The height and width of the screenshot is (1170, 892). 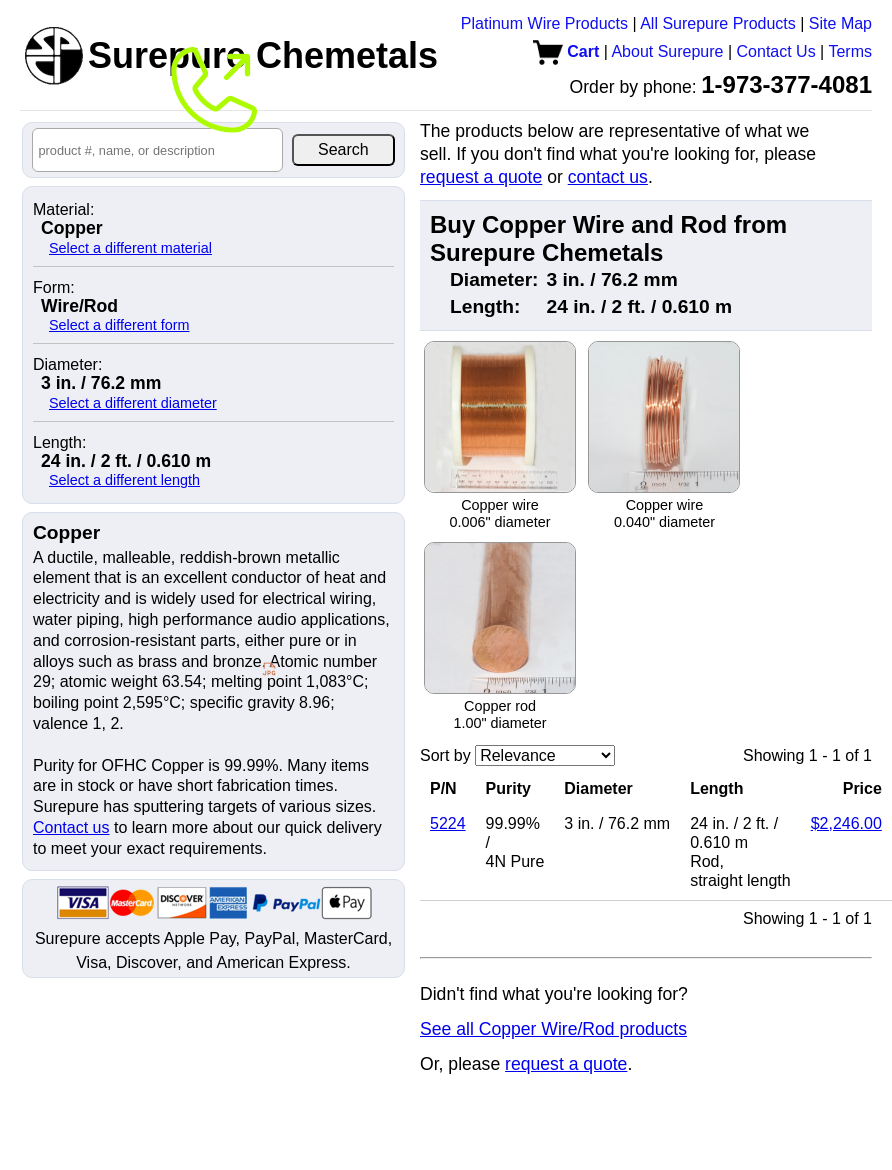 What do you see at coordinates (216, 88) in the screenshot?
I see `make an outgoing call` at bounding box center [216, 88].